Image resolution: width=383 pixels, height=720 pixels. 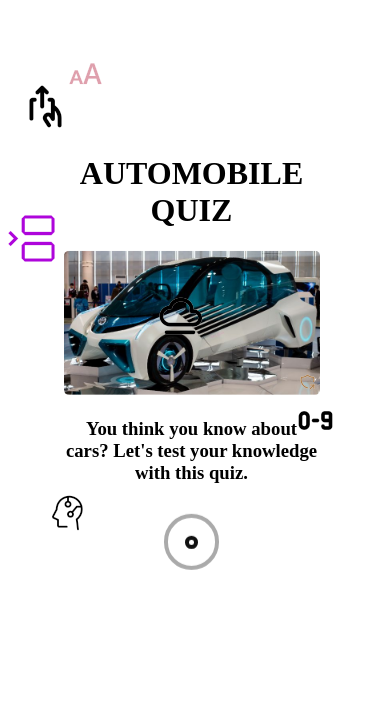 I want to click on deposit or transfer funds, so click(x=43, y=106).